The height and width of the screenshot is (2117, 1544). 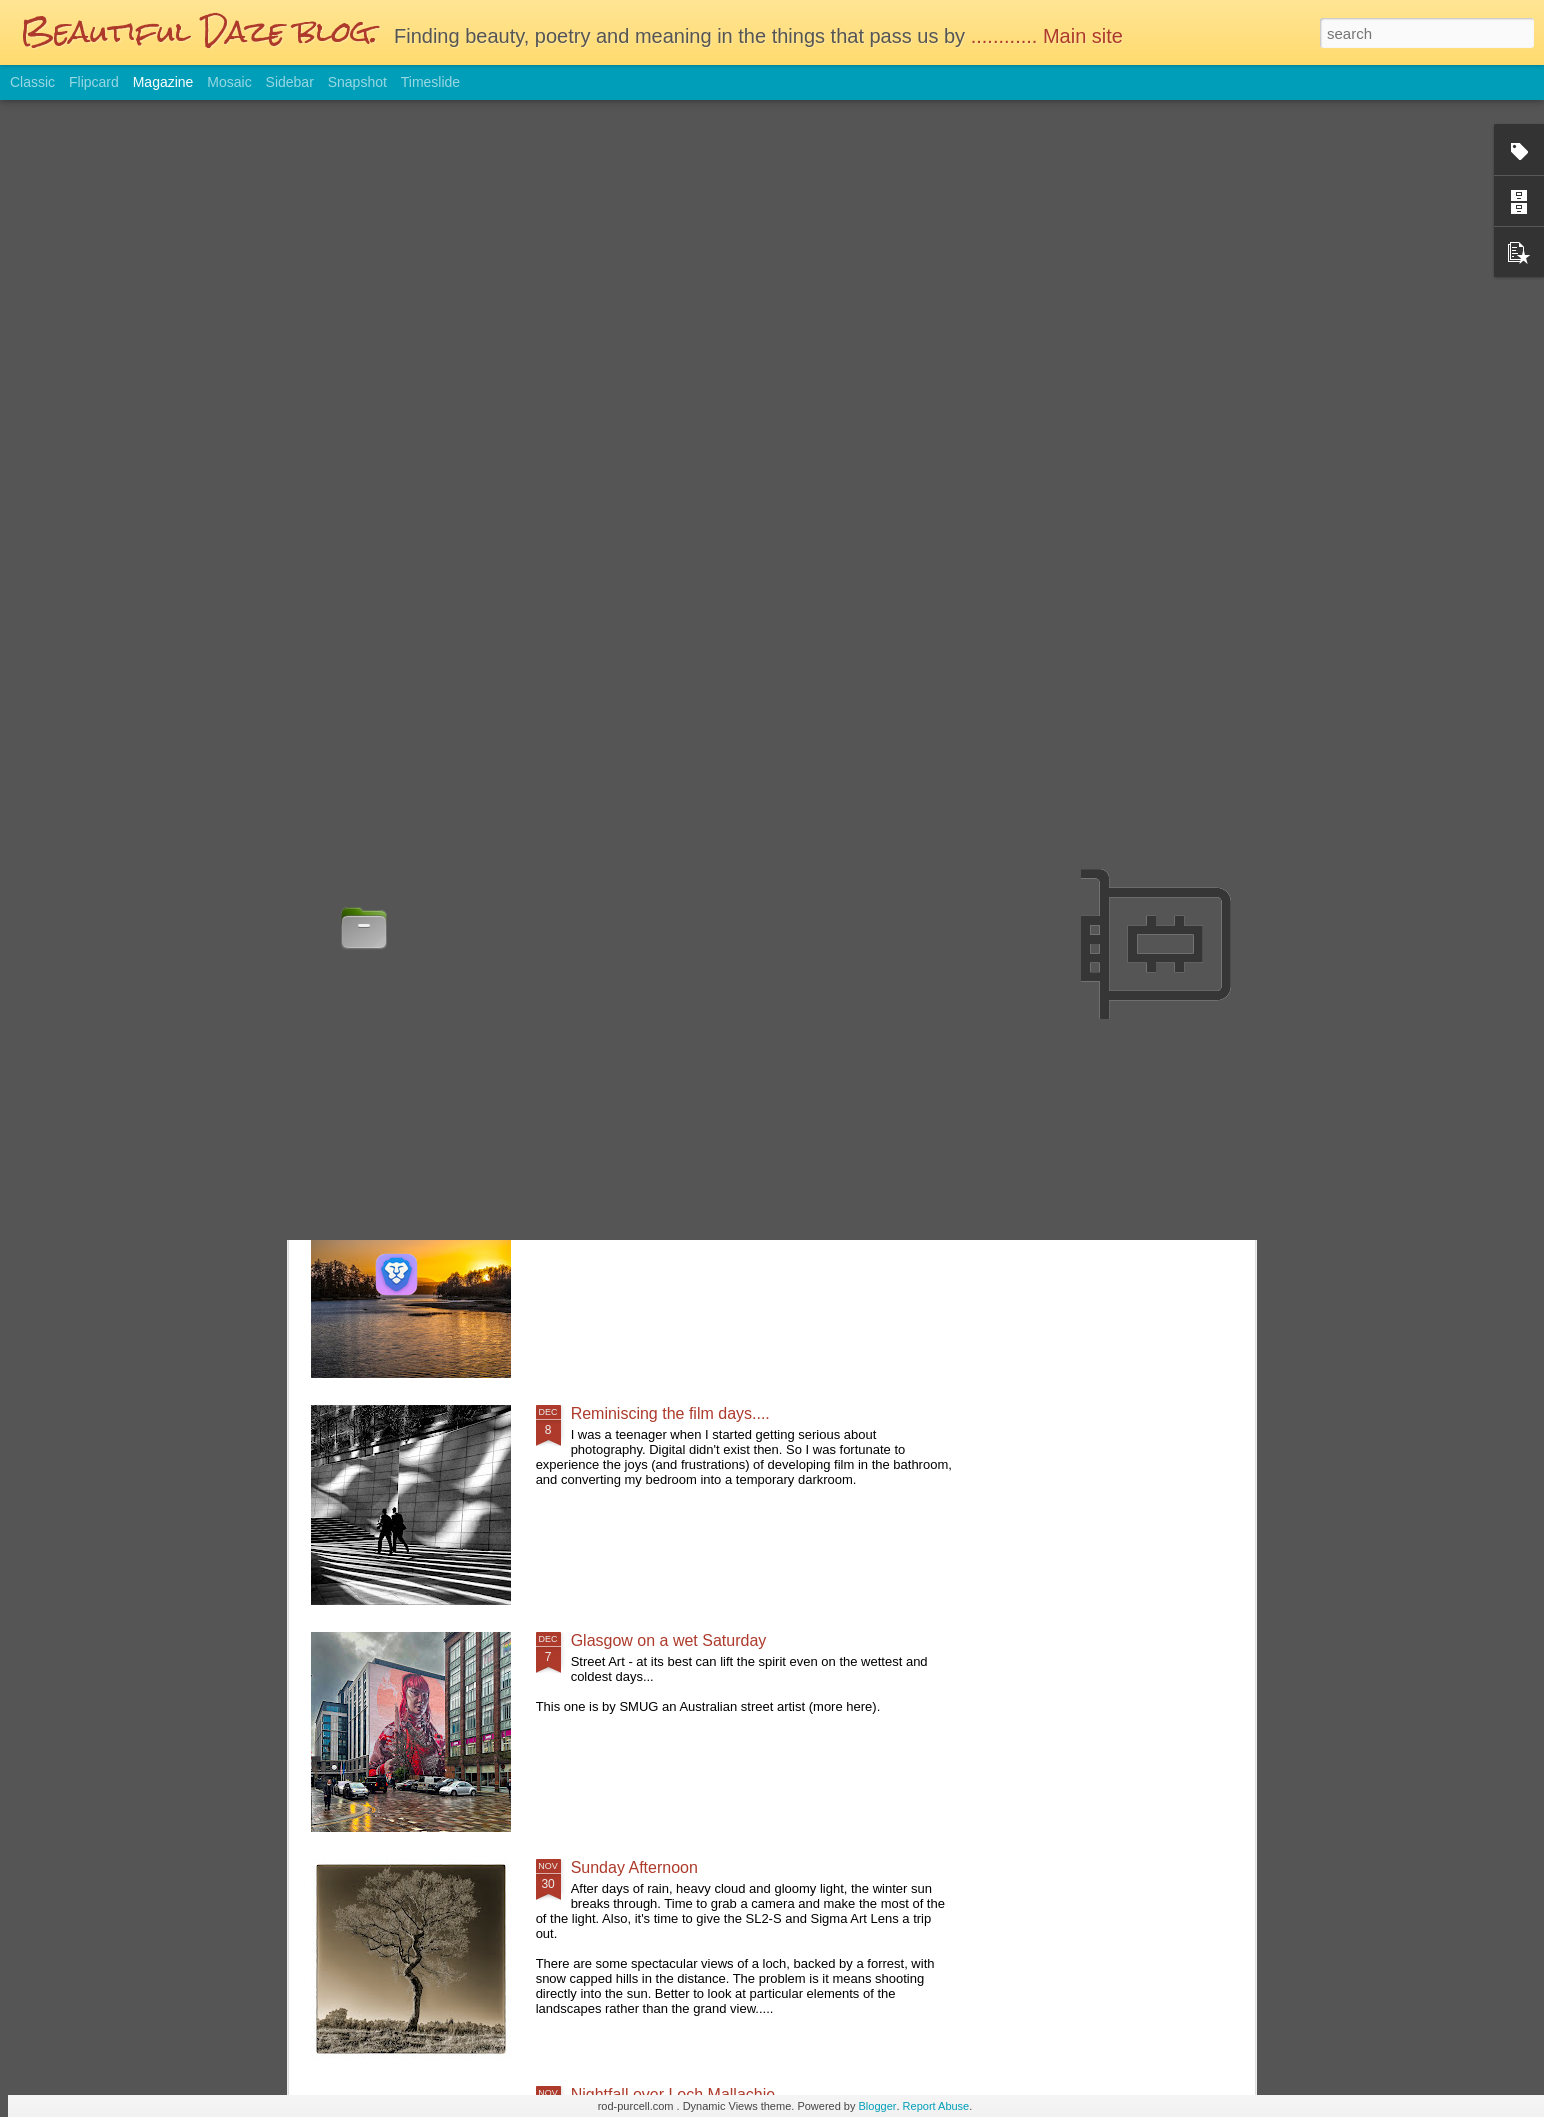 I want to click on access firmware settings and updates, so click(x=1156, y=944).